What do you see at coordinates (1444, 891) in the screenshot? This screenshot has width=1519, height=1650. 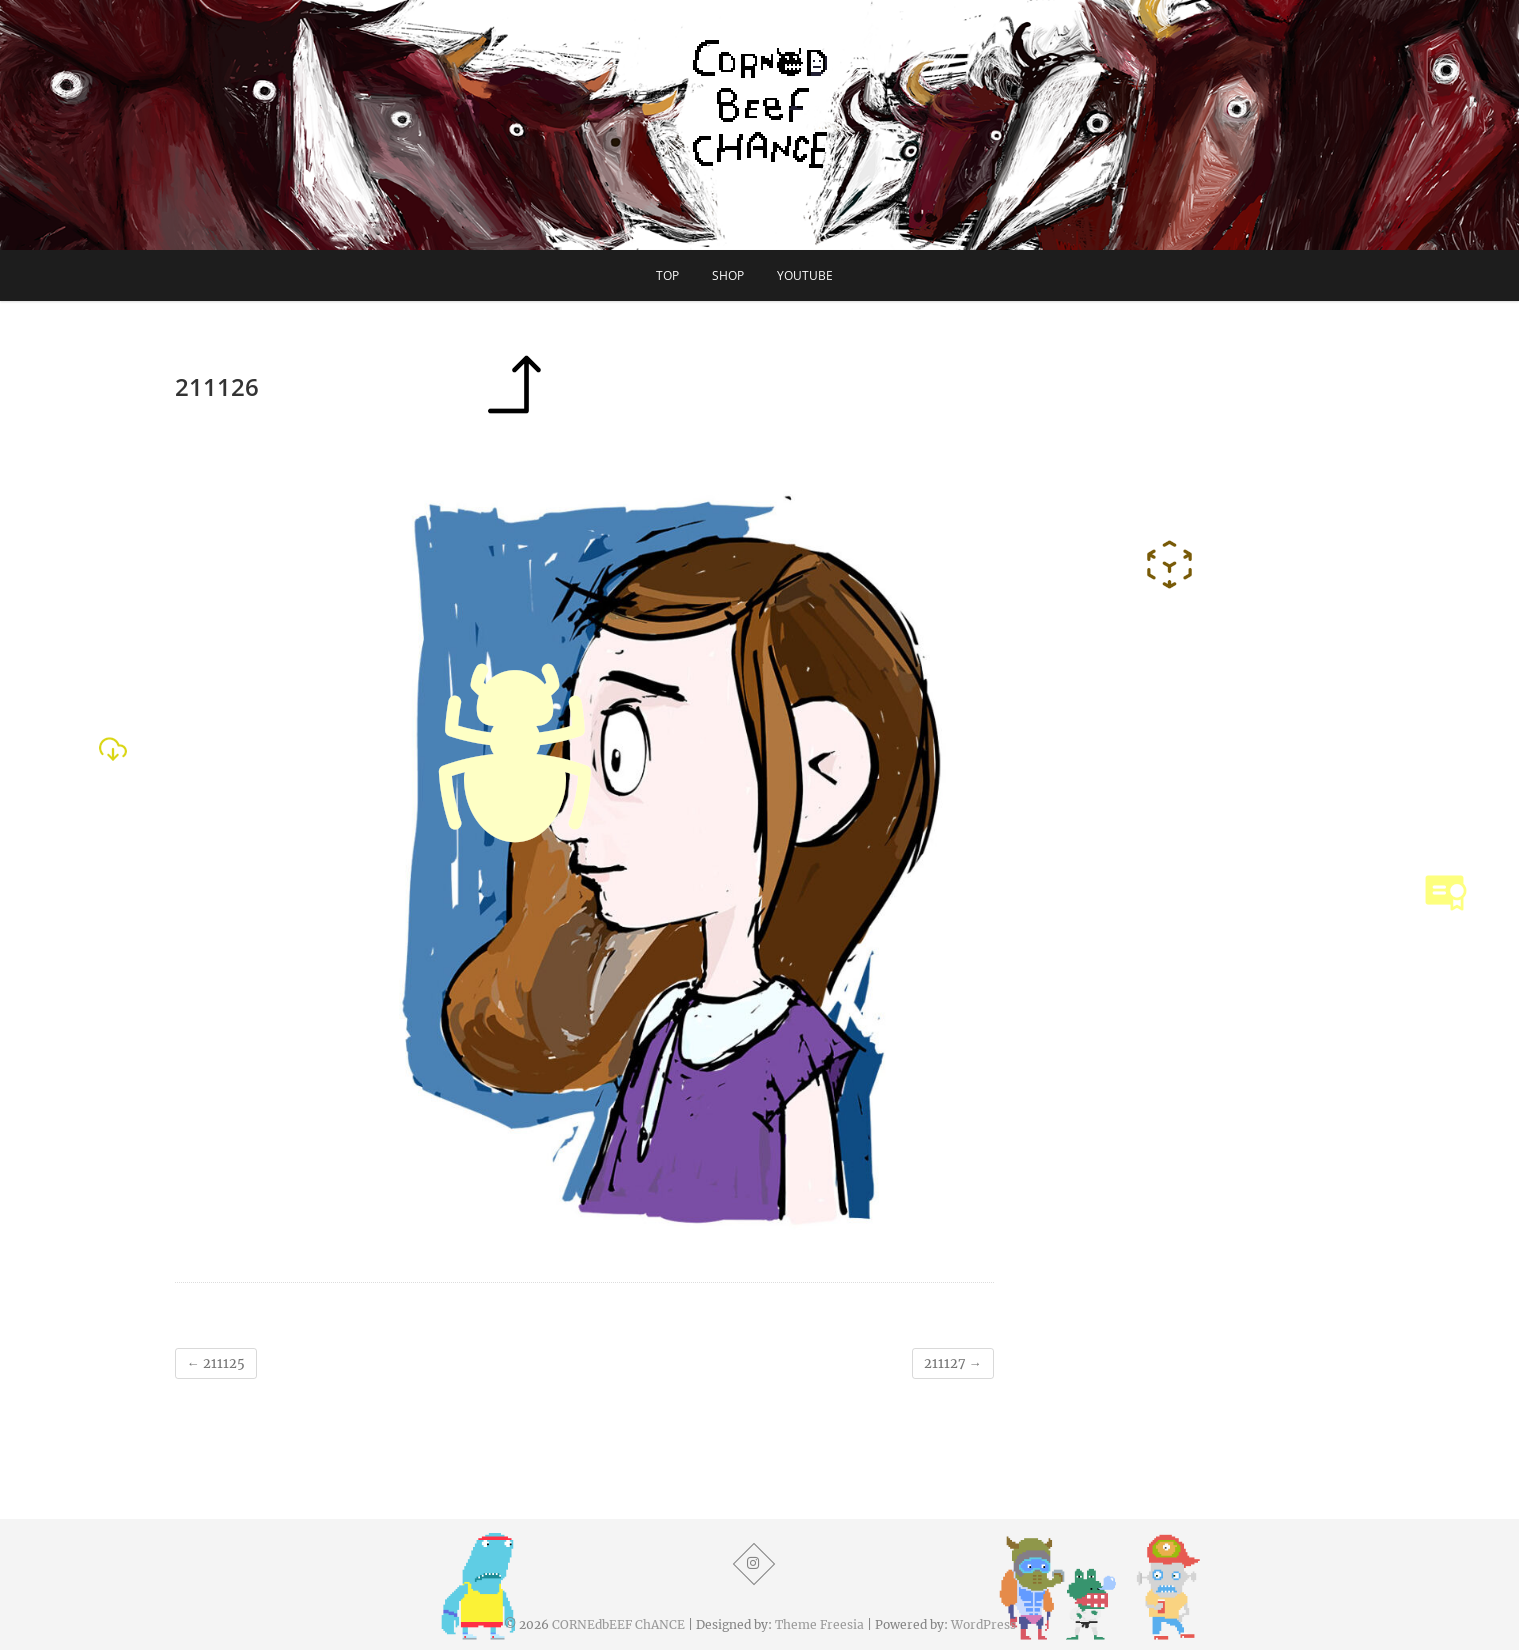 I see `view certificate or credential details` at bounding box center [1444, 891].